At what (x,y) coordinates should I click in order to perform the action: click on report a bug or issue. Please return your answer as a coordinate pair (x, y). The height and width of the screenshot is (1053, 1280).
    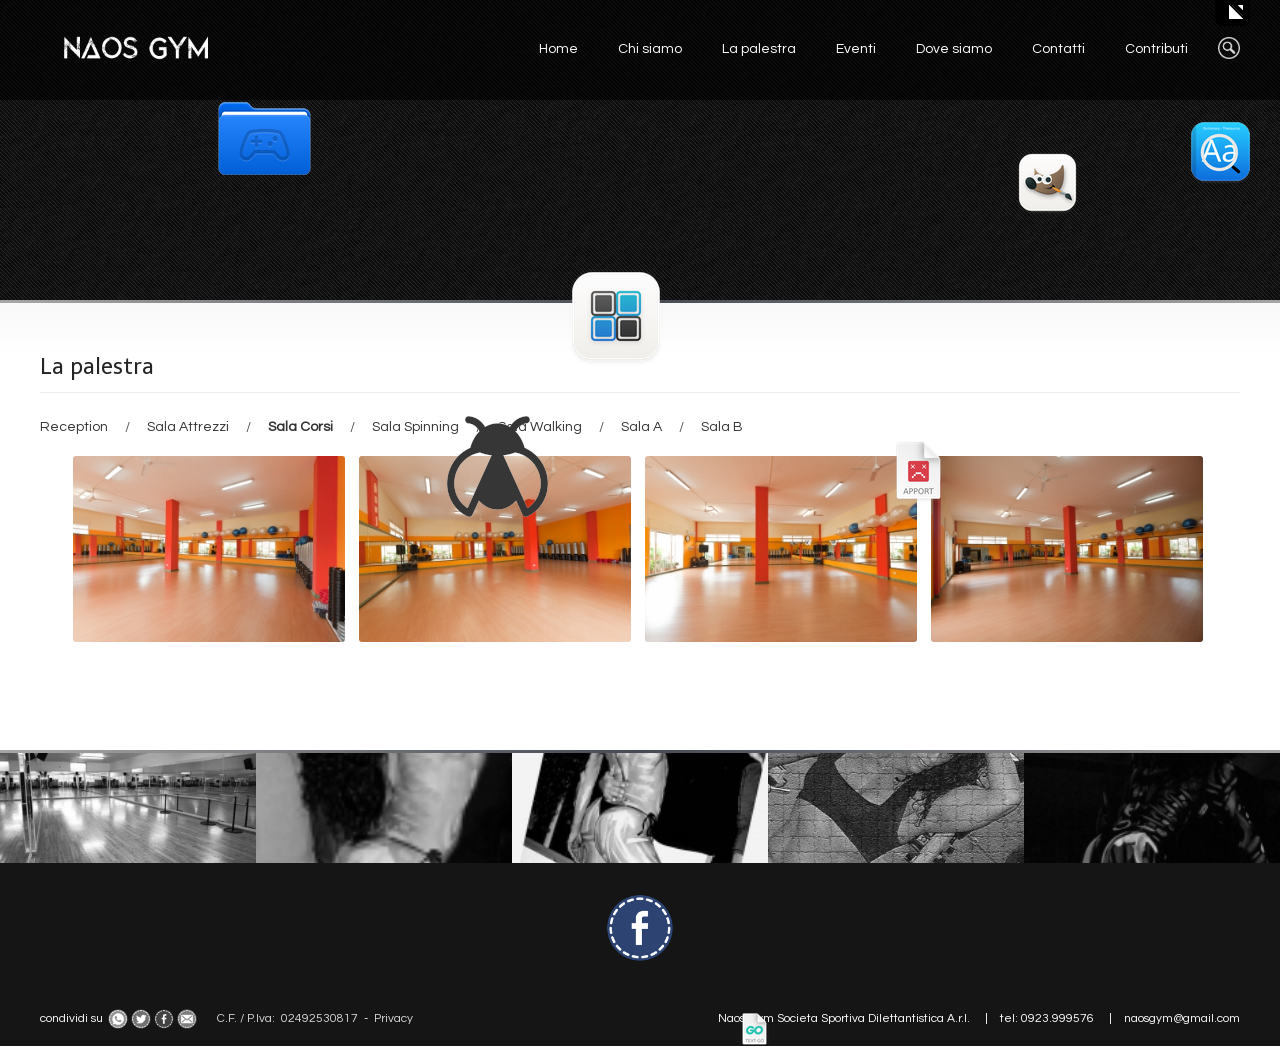
    Looking at the image, I should click on (497, 466).